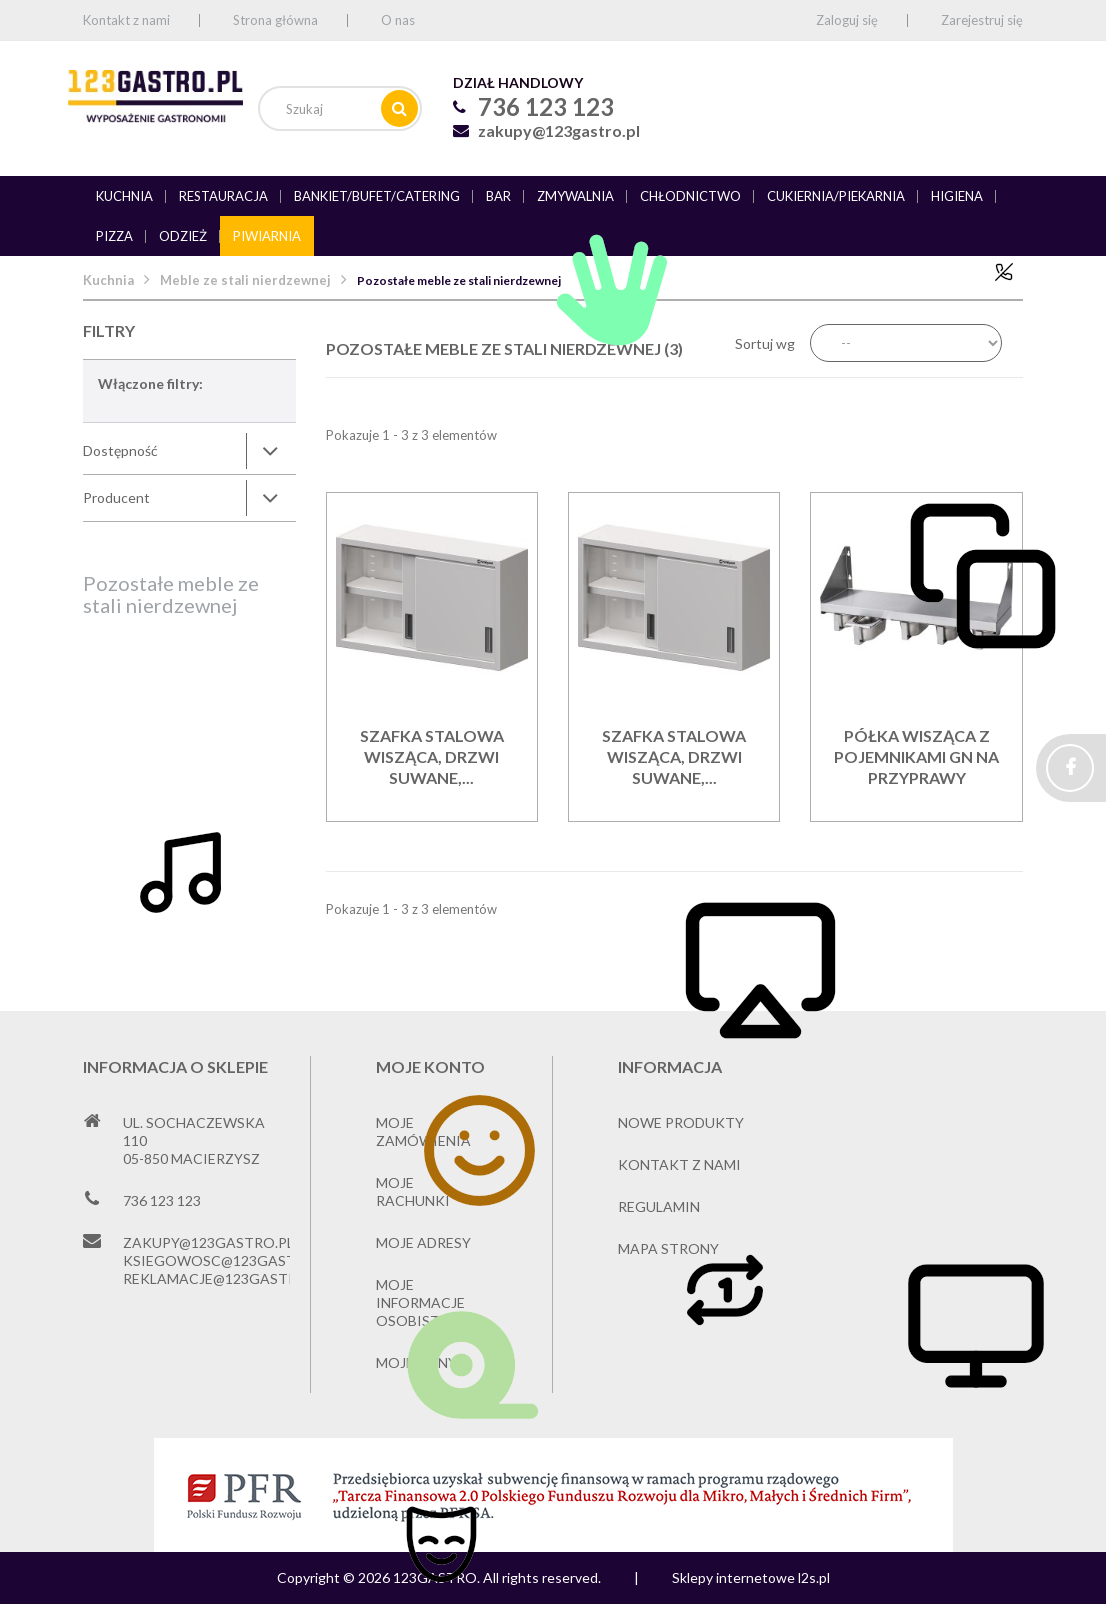 The image size is (1106, 1604). What do you see at coordinates (469, 1365) in the screenshot?
I see `access tape or recording tools` at bounding box center [469, 1365].